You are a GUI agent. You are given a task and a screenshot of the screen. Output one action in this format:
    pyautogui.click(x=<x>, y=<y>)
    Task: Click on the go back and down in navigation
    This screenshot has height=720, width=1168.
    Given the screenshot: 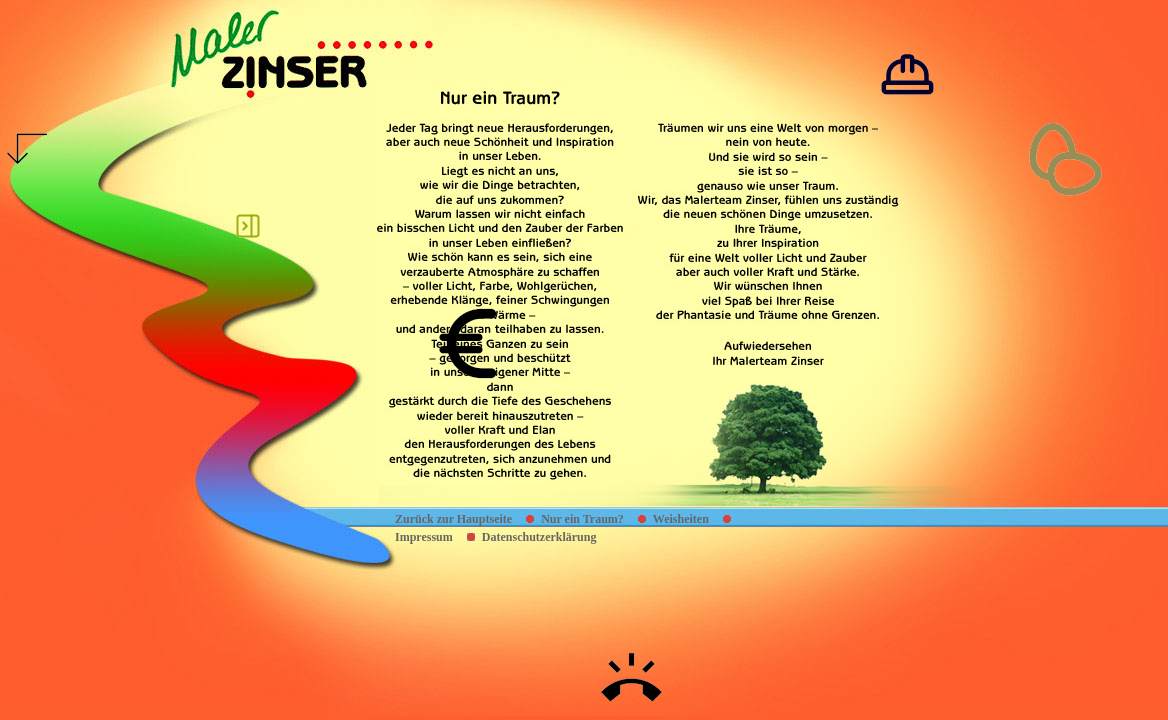 What is the action you would take?
    pyautogui.click(x=25, y=145)
    